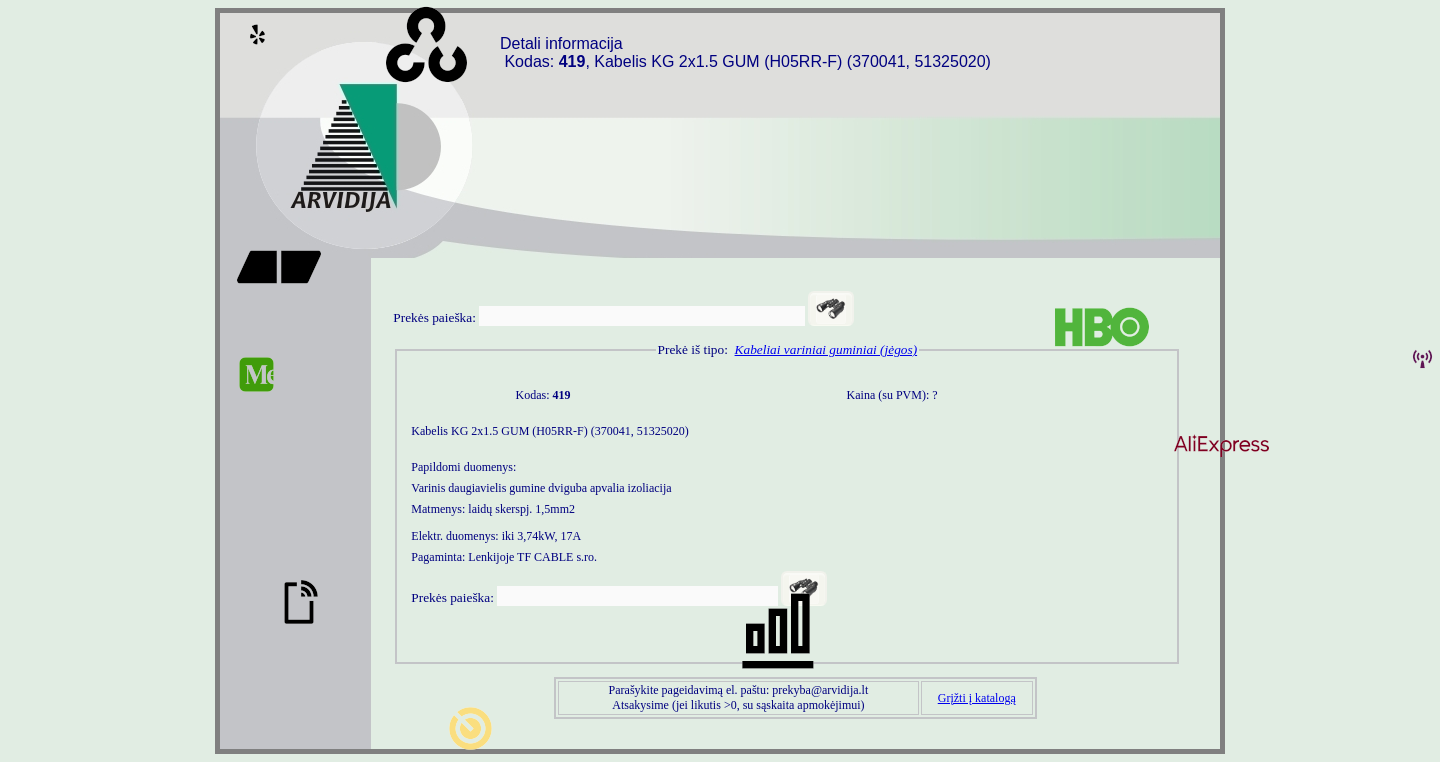  What do you see at coordinates (256, 374) in the screenshot?
I see `open Medium app or website` at bounding box center [256, 374].